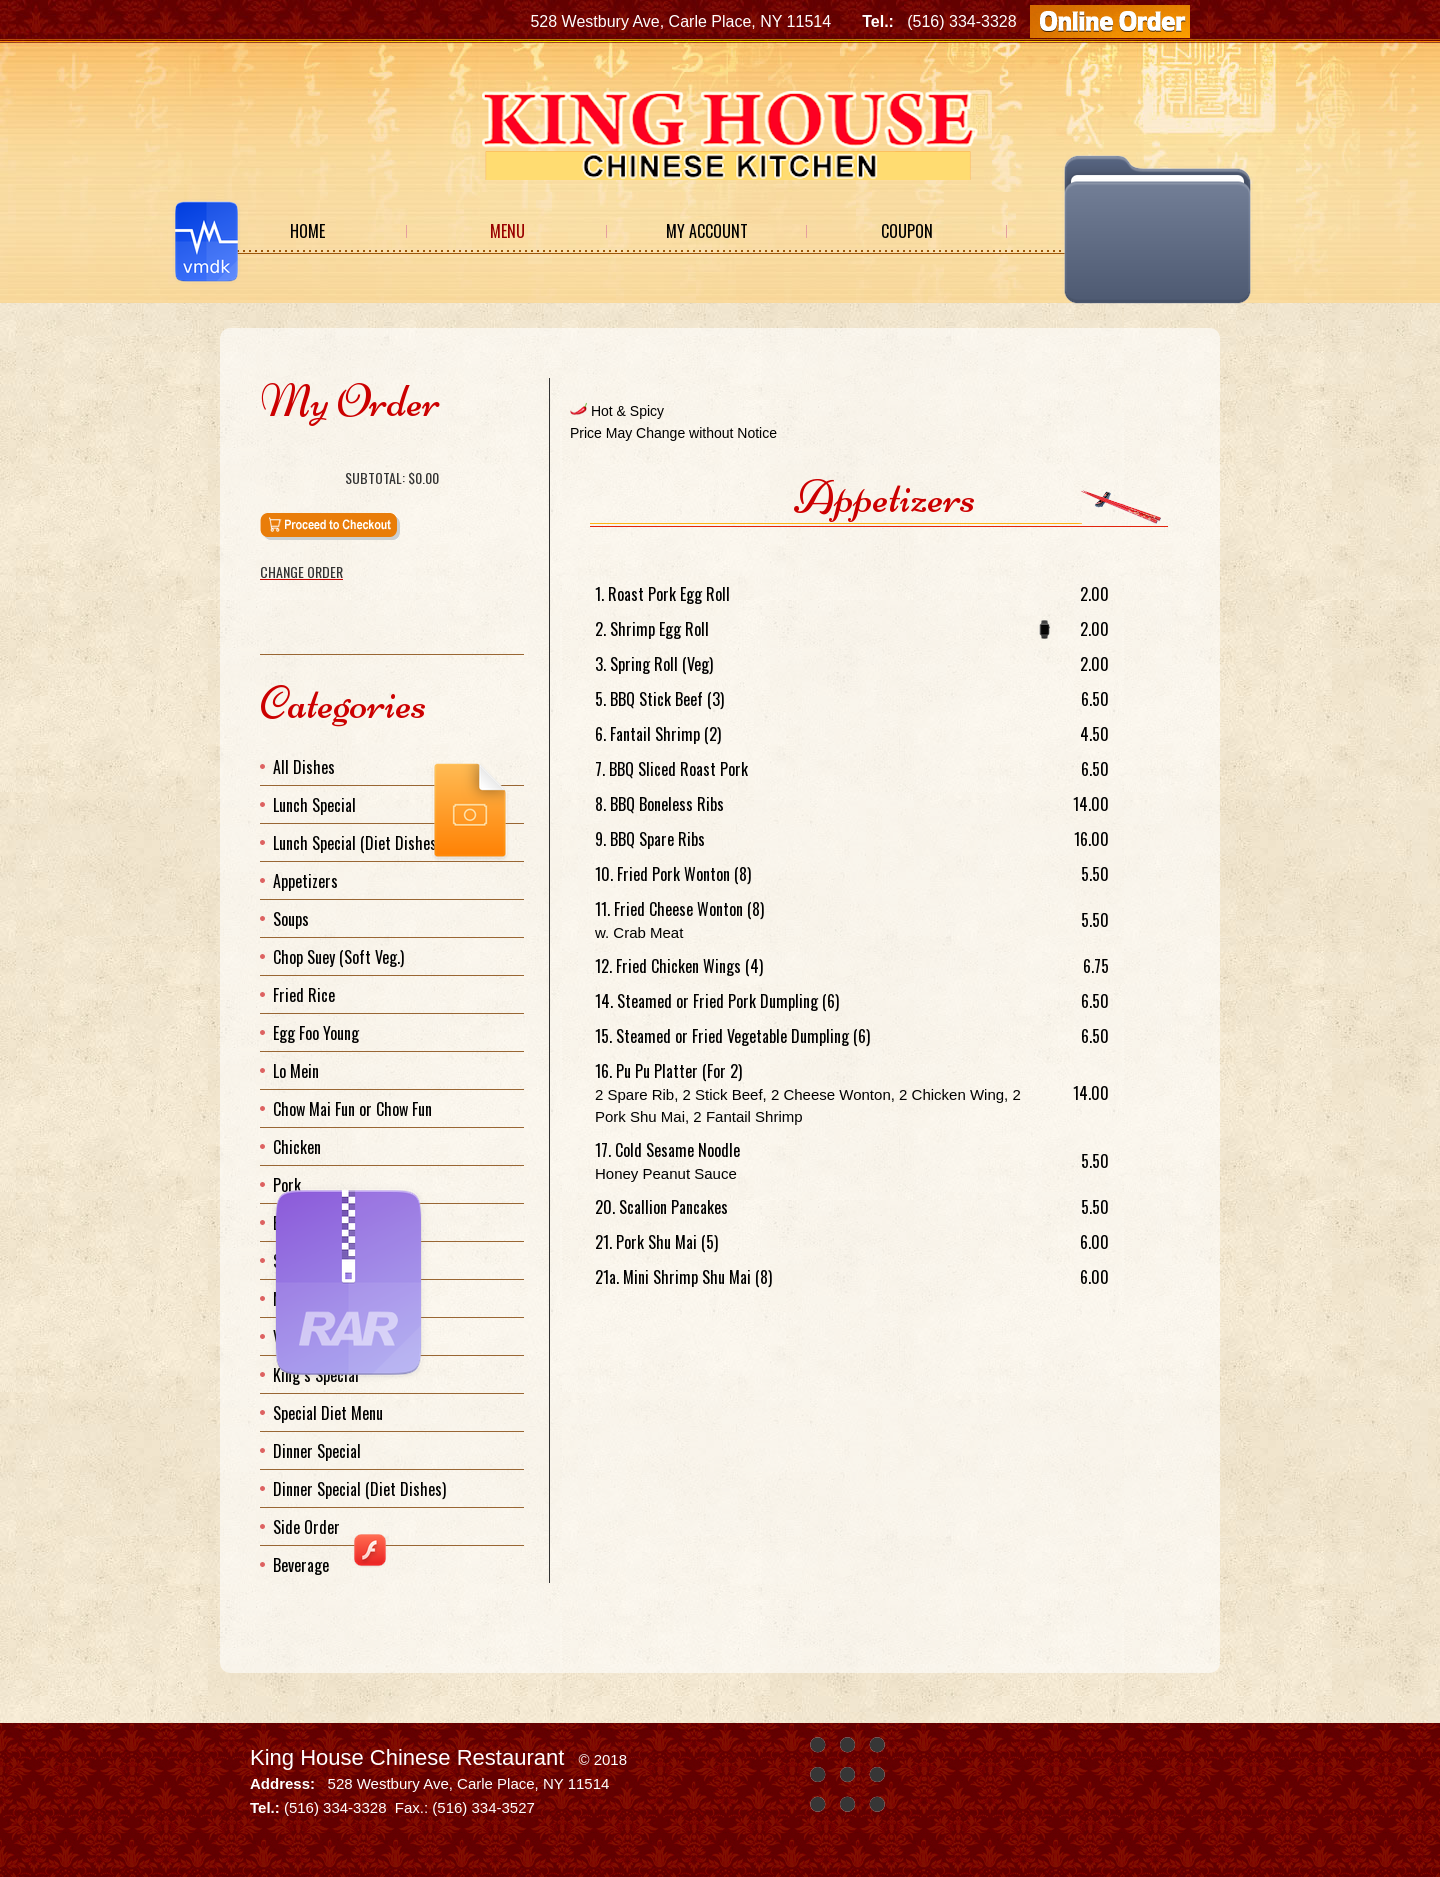 Image resolution: width=1440 pixels, height=1877 pixels. Describe the element at coordinates (348, 1282) in the screenshot. I see `a compressed RAR archive file` at that location.